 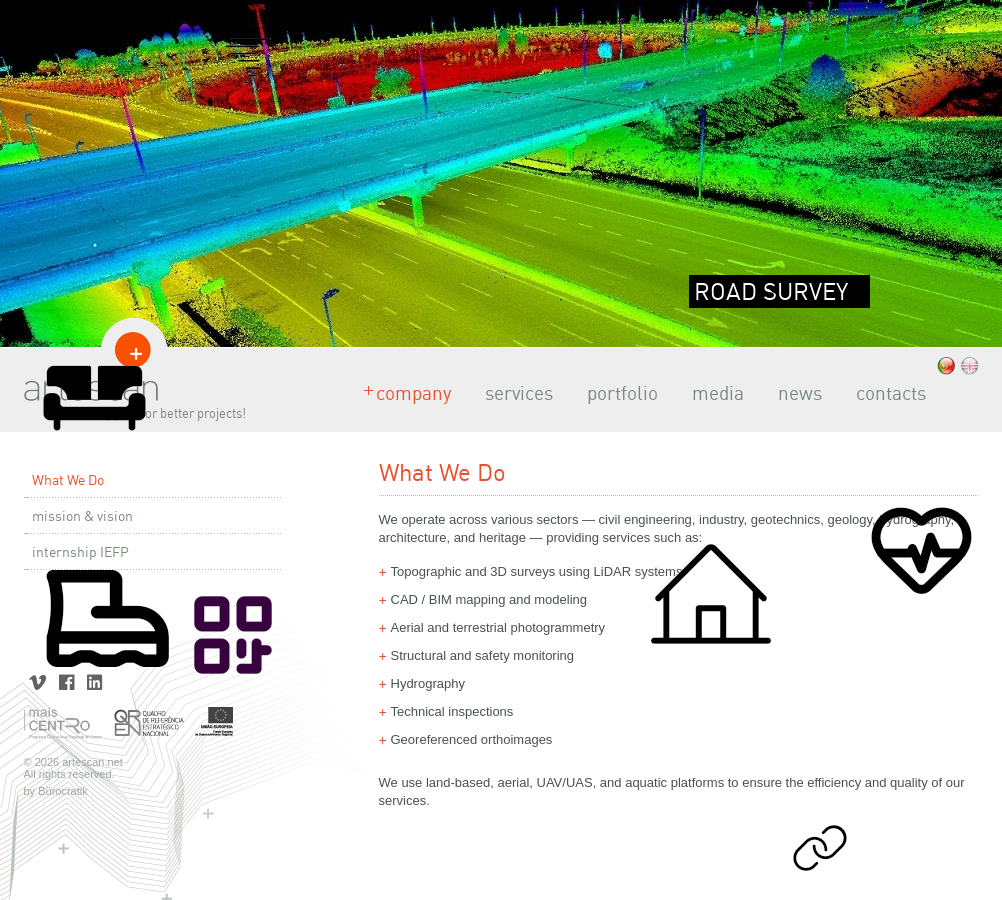 What do you see at coordinates (94, 396) in the screenshot?
I see `browse furniture or home decor items` at bounding box center [94, 396].